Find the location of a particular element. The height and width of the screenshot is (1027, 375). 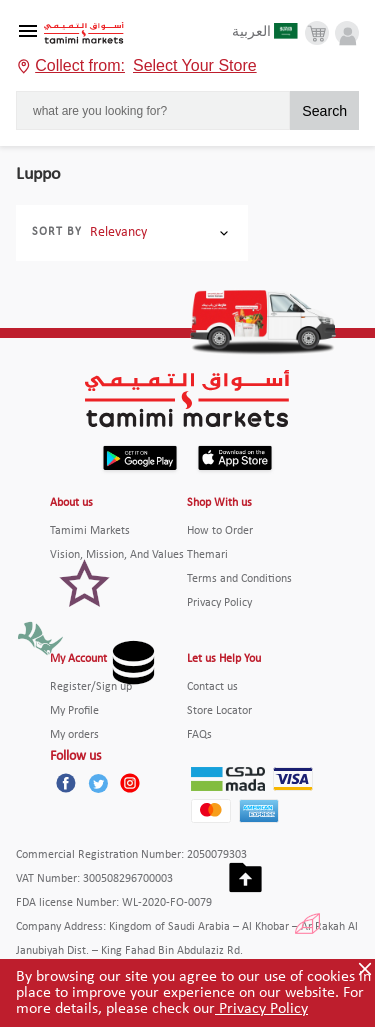

access database storage is located at coordinates (133, 661).